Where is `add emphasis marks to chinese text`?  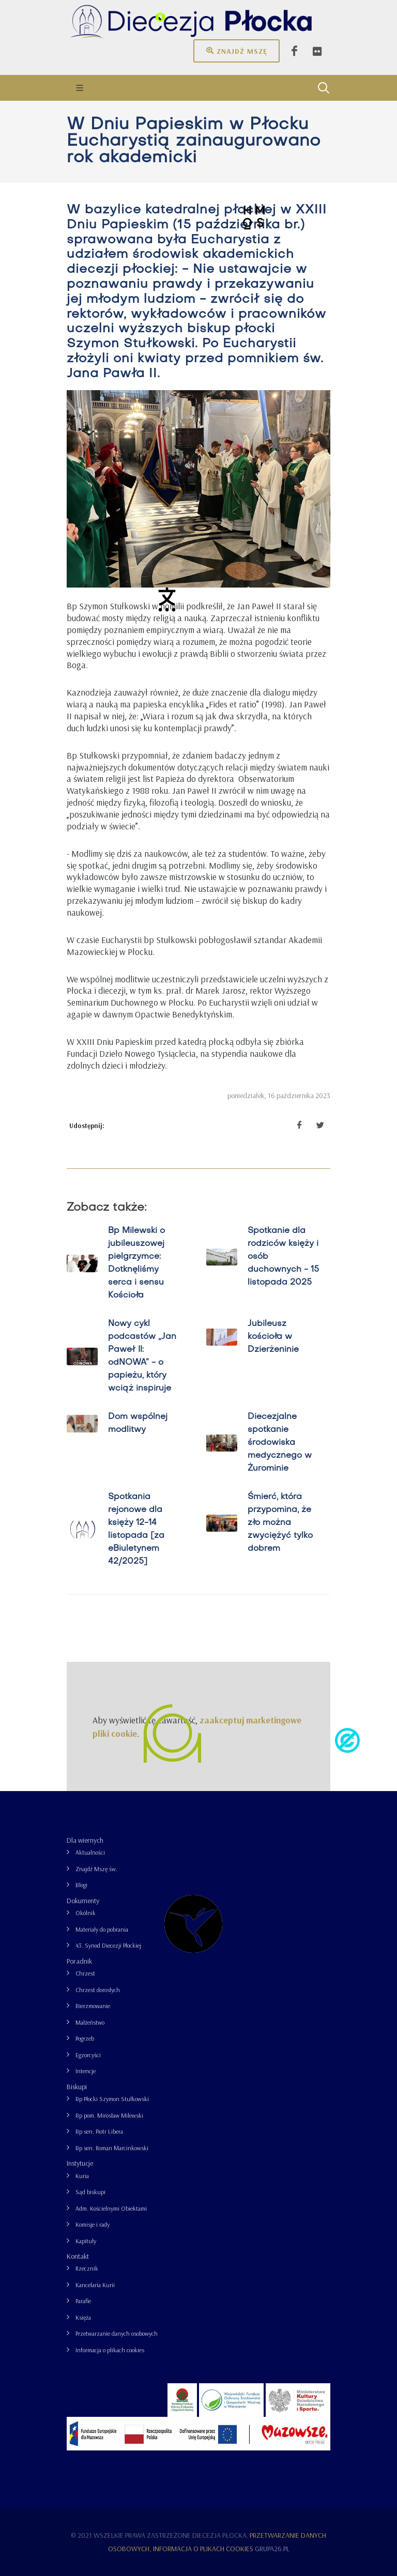
add emphasis marks to chinese text is located at coordinates (167, 599).